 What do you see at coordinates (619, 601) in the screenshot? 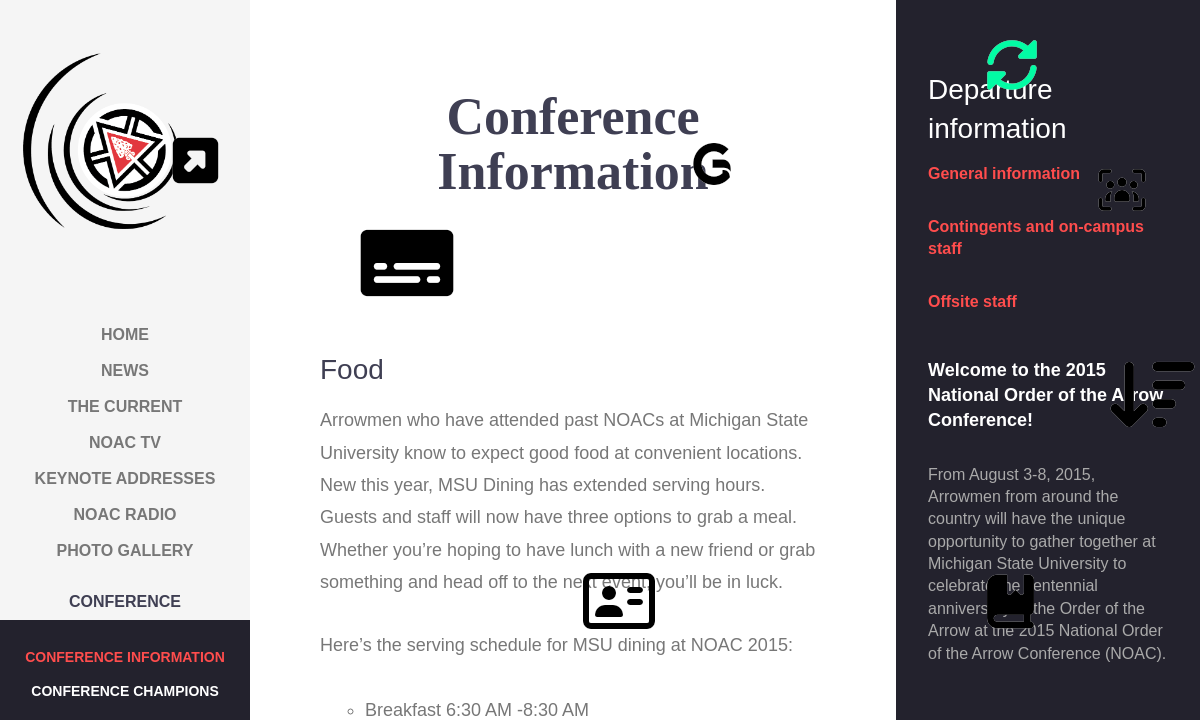
I see `view contact information` at bounding box center [619, 601].